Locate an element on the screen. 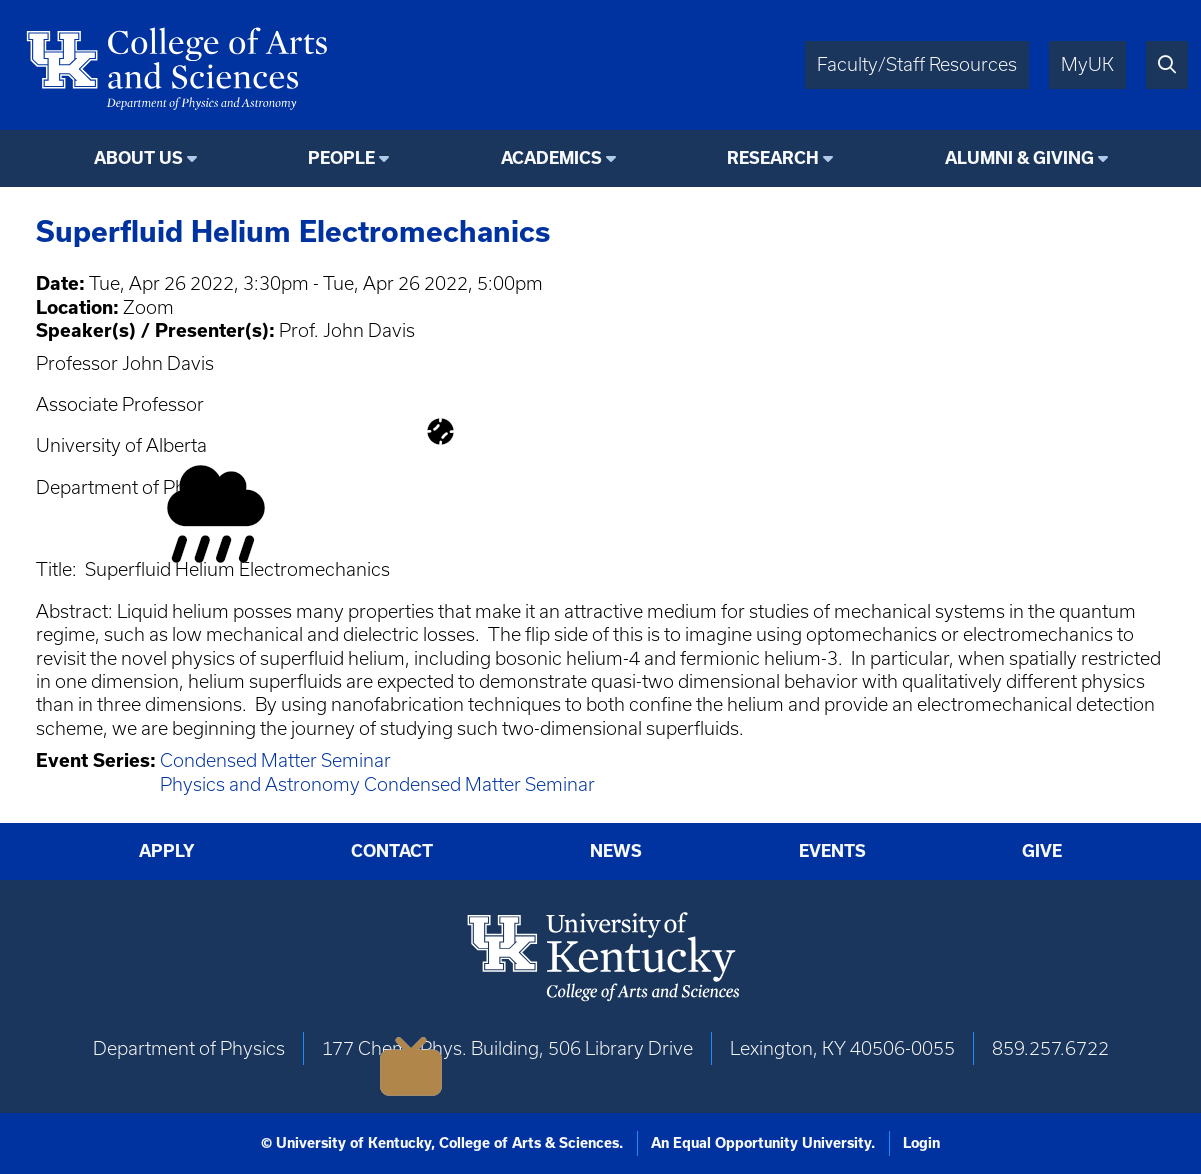 The width and height of the screenshot is (1201, 1174). view baseball or sports content is located at coordinates (440, 431).